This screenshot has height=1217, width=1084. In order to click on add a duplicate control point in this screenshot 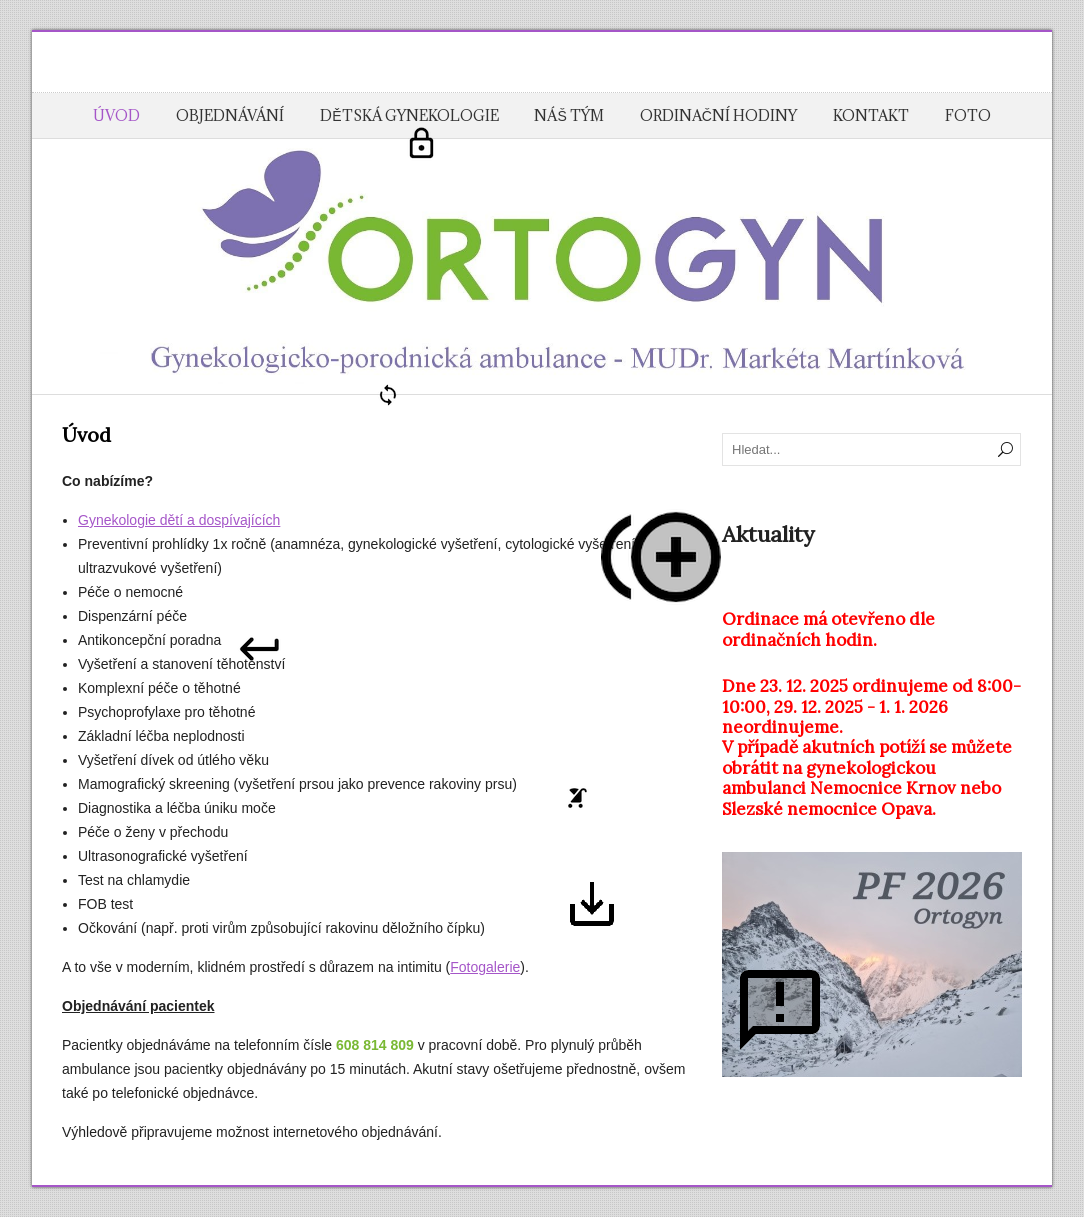, I will do `click(661, 557)`.